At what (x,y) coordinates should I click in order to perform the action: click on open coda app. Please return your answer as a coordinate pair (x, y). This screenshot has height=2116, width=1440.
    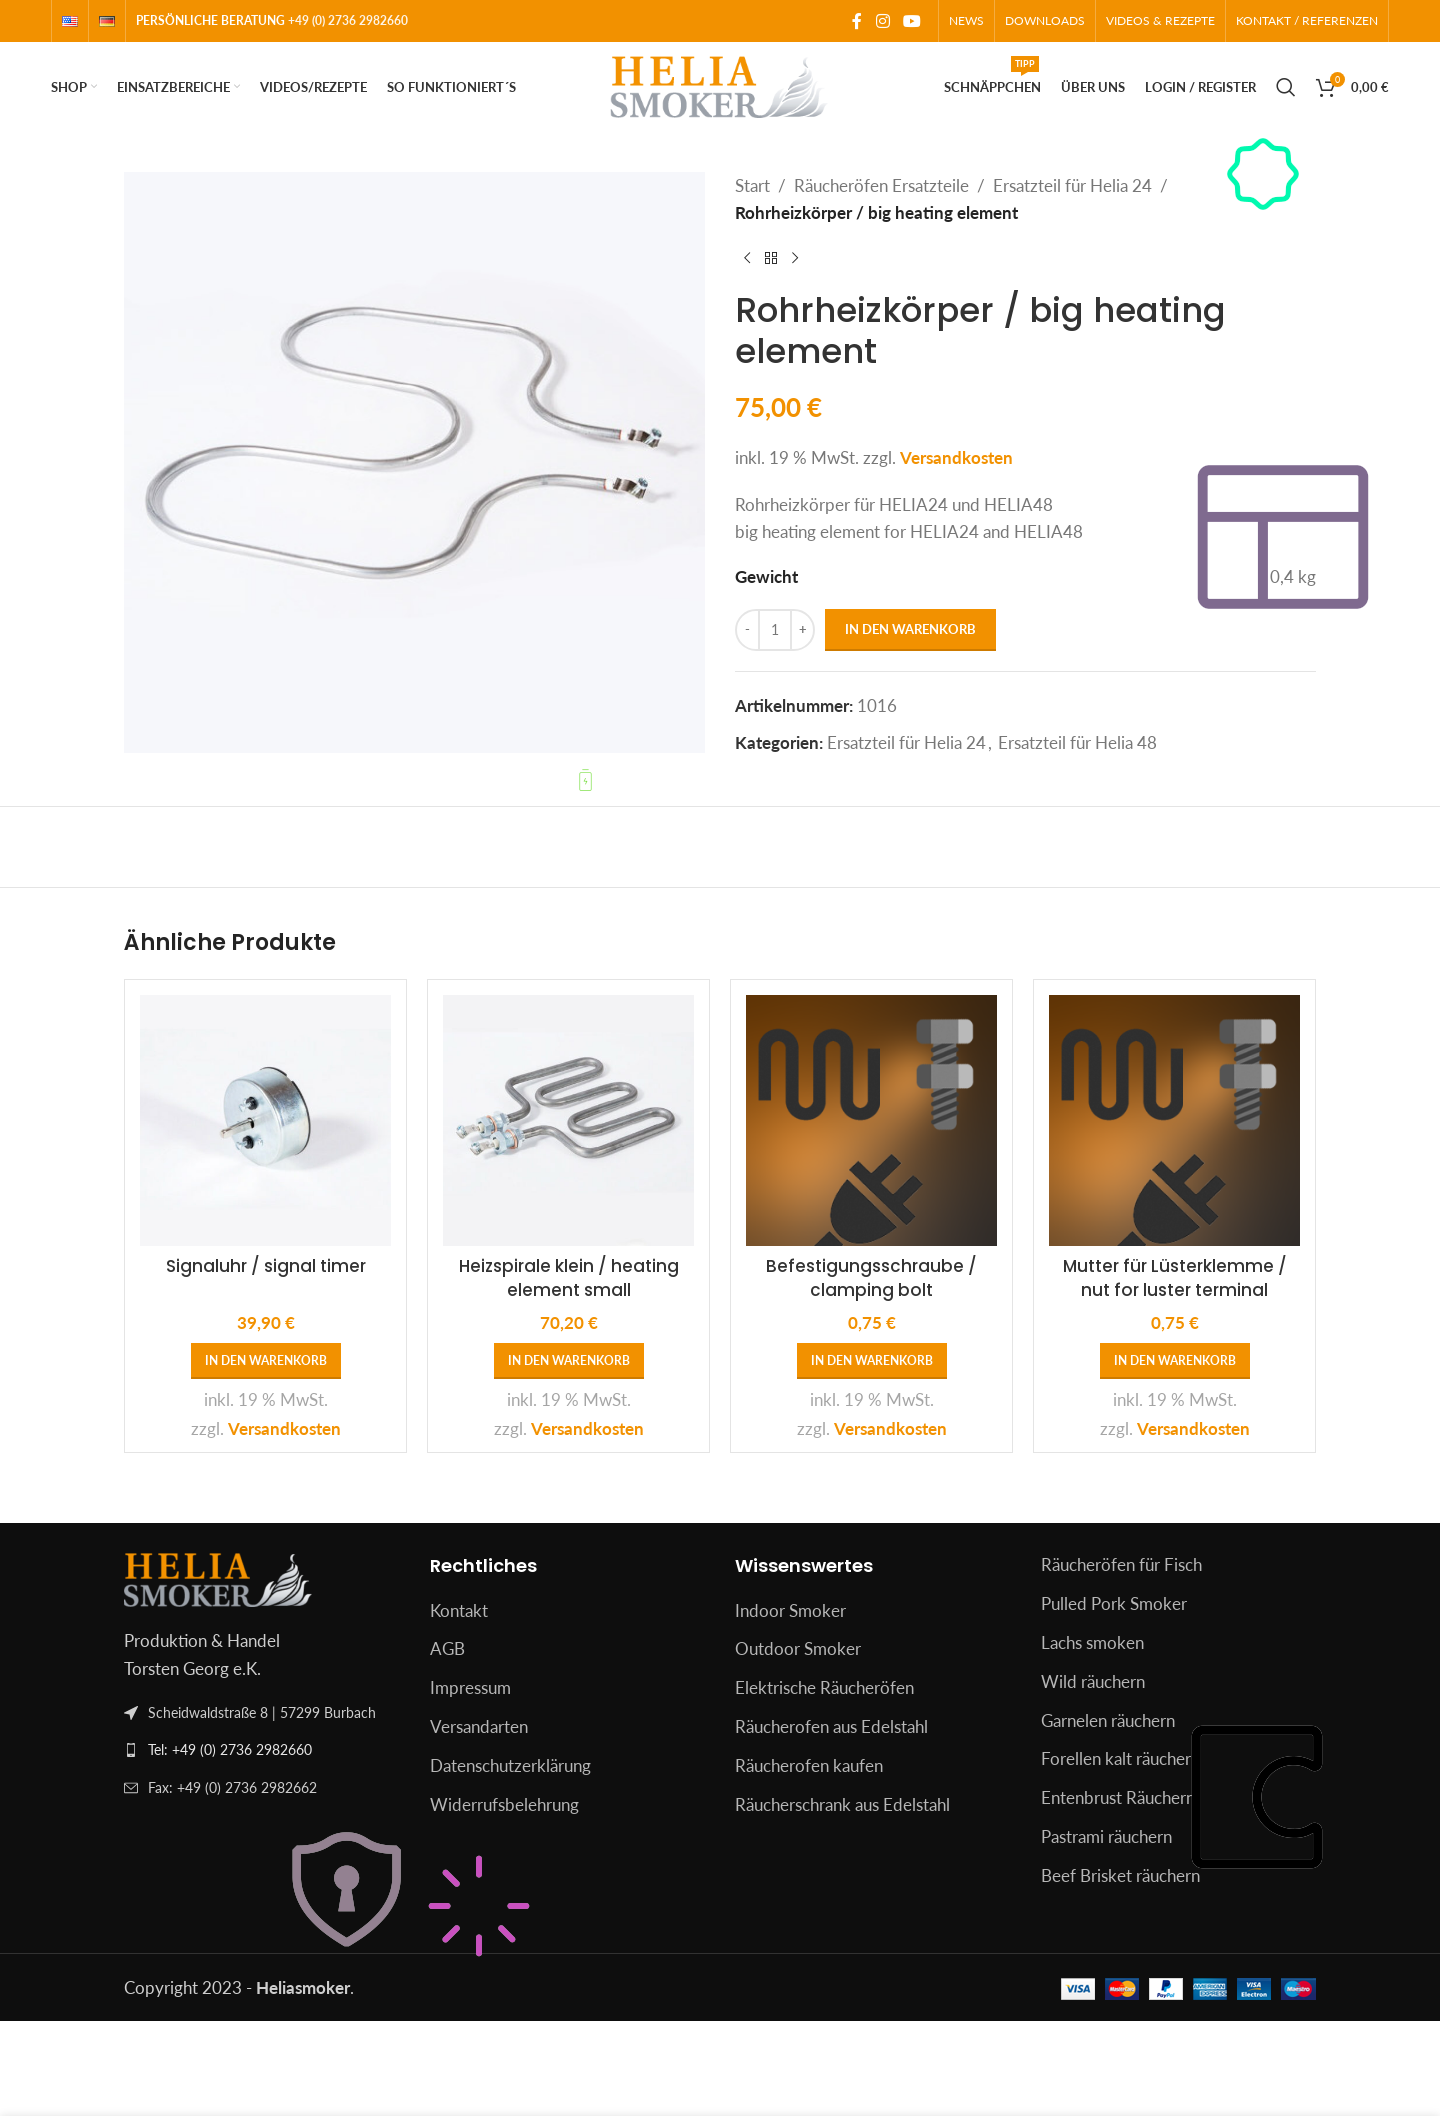
    Looking at the image, I should click on (1257, 1797).